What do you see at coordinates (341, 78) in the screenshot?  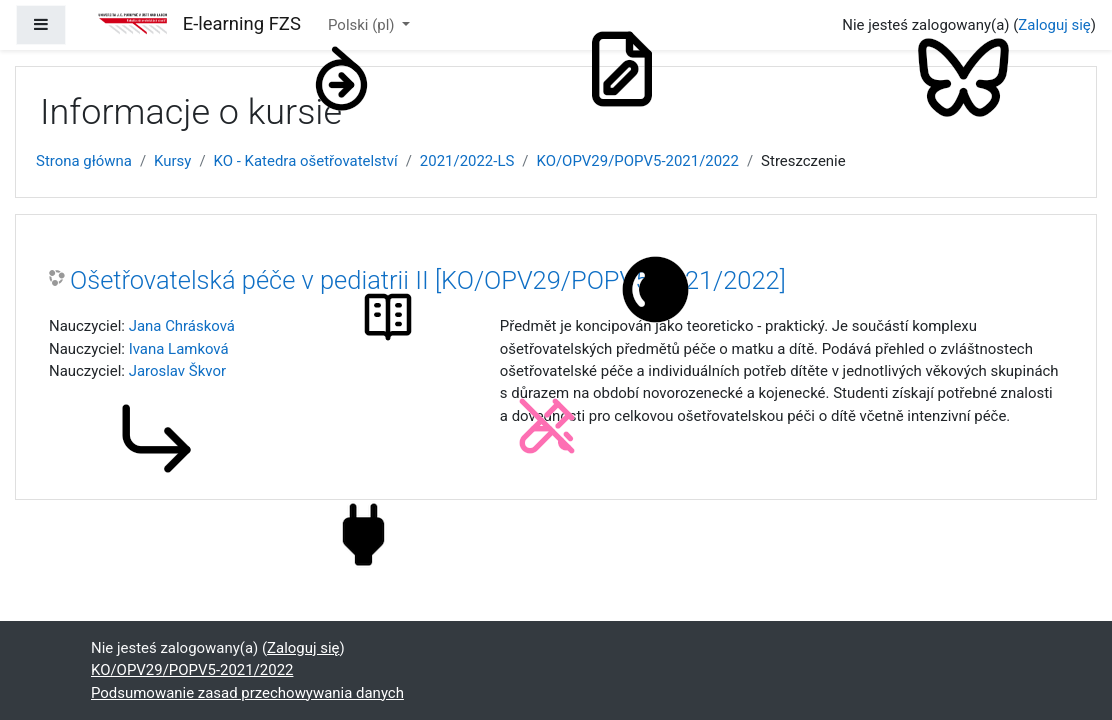 I see `navigate to Doctrine PHP library documentation` at bounding box center [341, 78].